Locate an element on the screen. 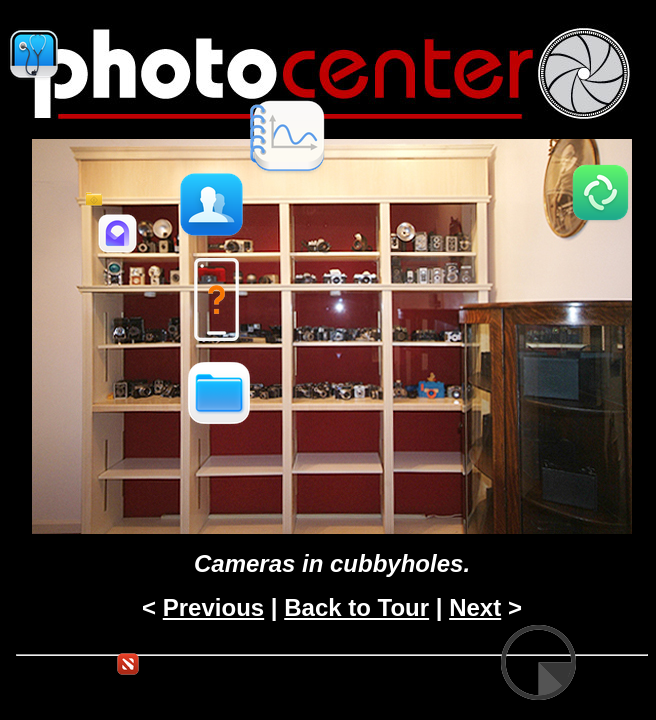 The width and height of the screenshot is (656, 720). access the public folder for shared files is located at coordinates (94, 199).